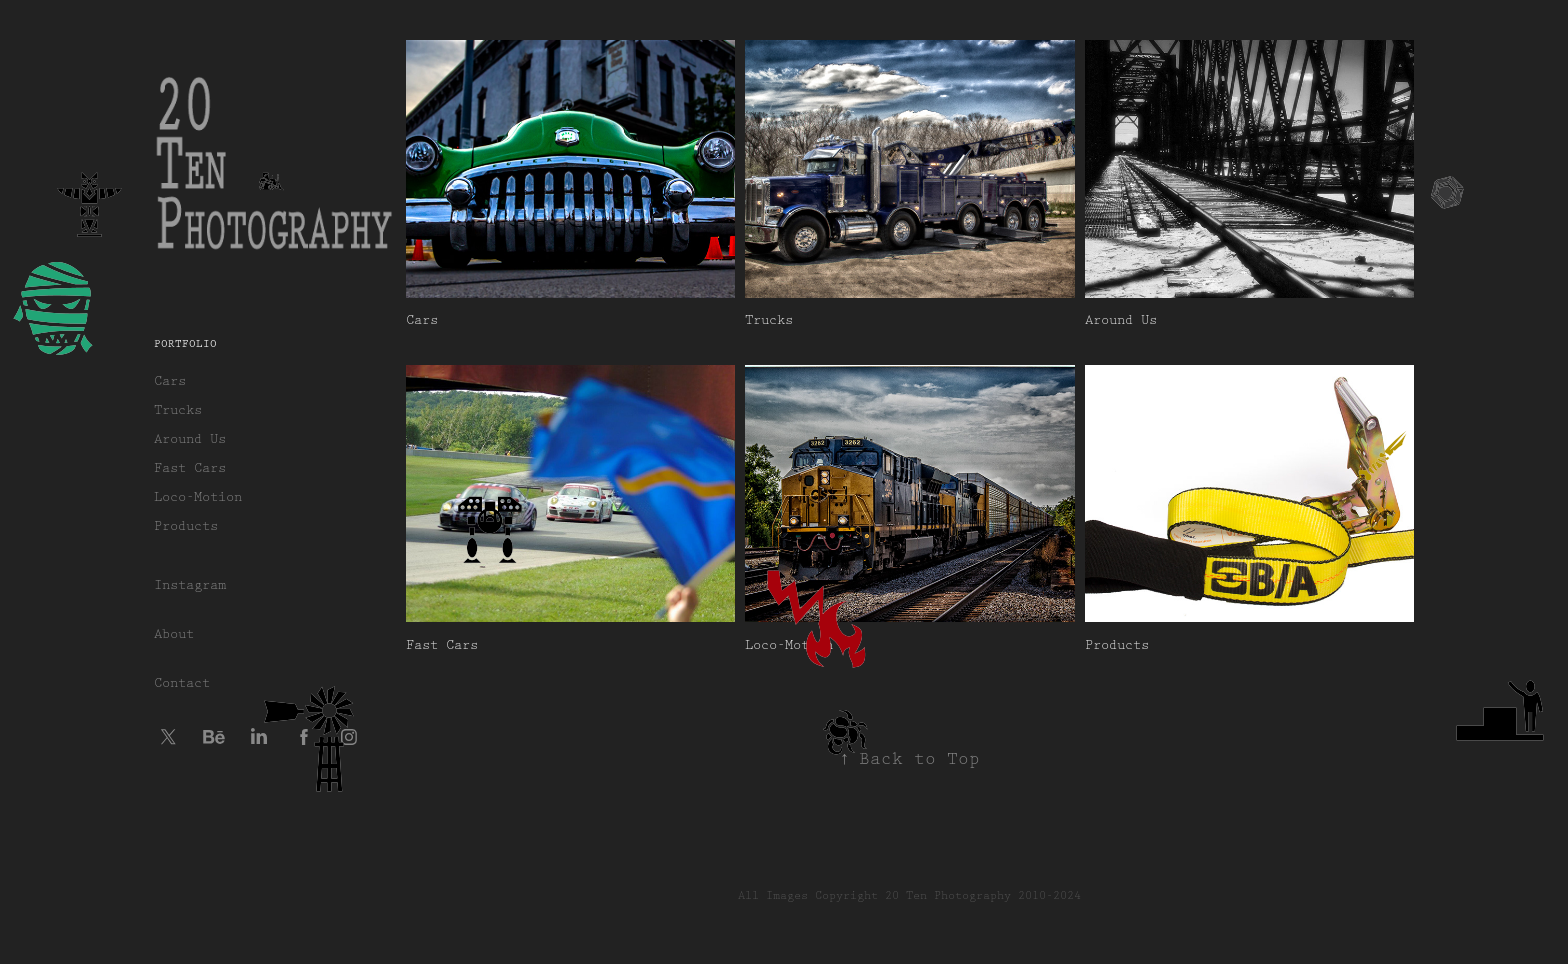 This screenshot has height=964, width=1568. Describe the element at coordinates (271, 181) in the screenshot. I see `construction or demolition in progress` at that location.